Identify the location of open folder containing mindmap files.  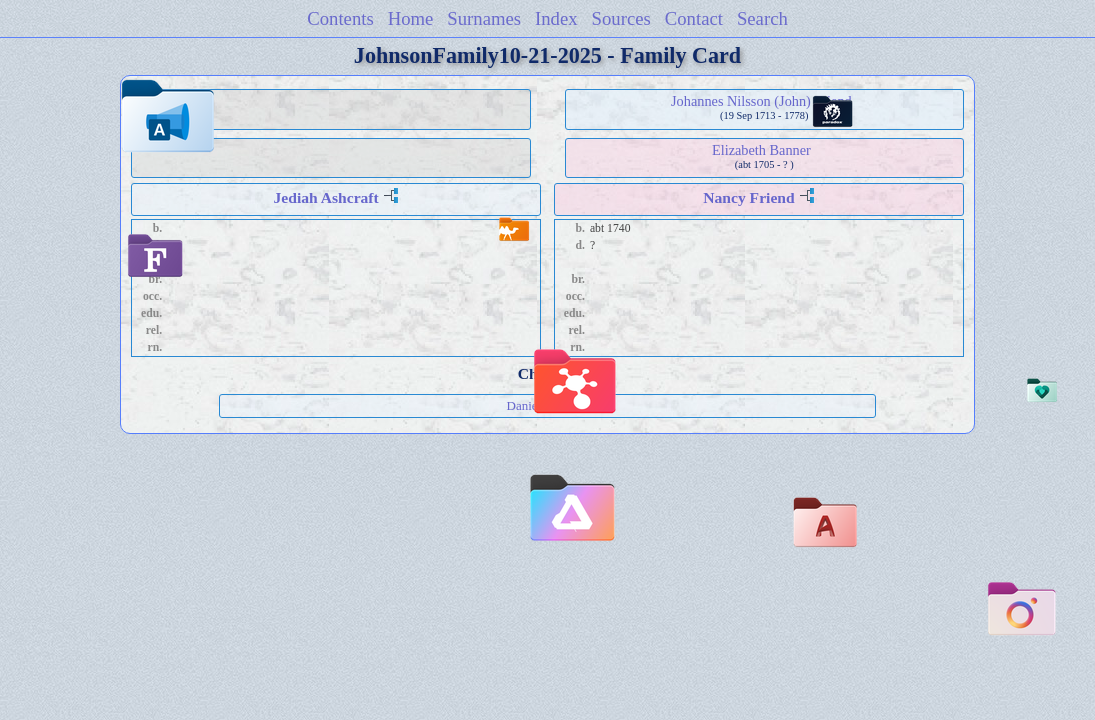
(574, 383).